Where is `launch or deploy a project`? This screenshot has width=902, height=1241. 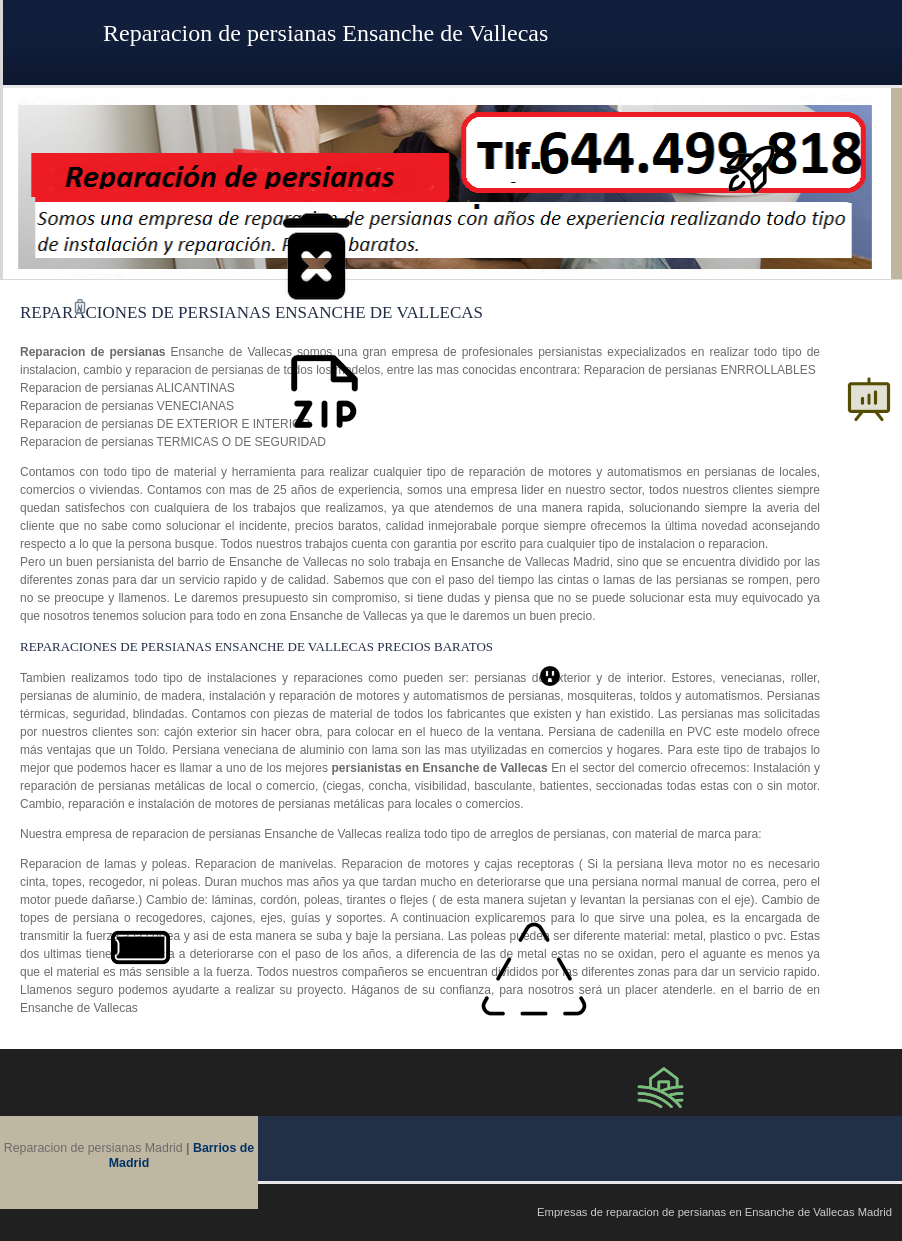 launch or deploy a project is located at coordinates (751, 168).